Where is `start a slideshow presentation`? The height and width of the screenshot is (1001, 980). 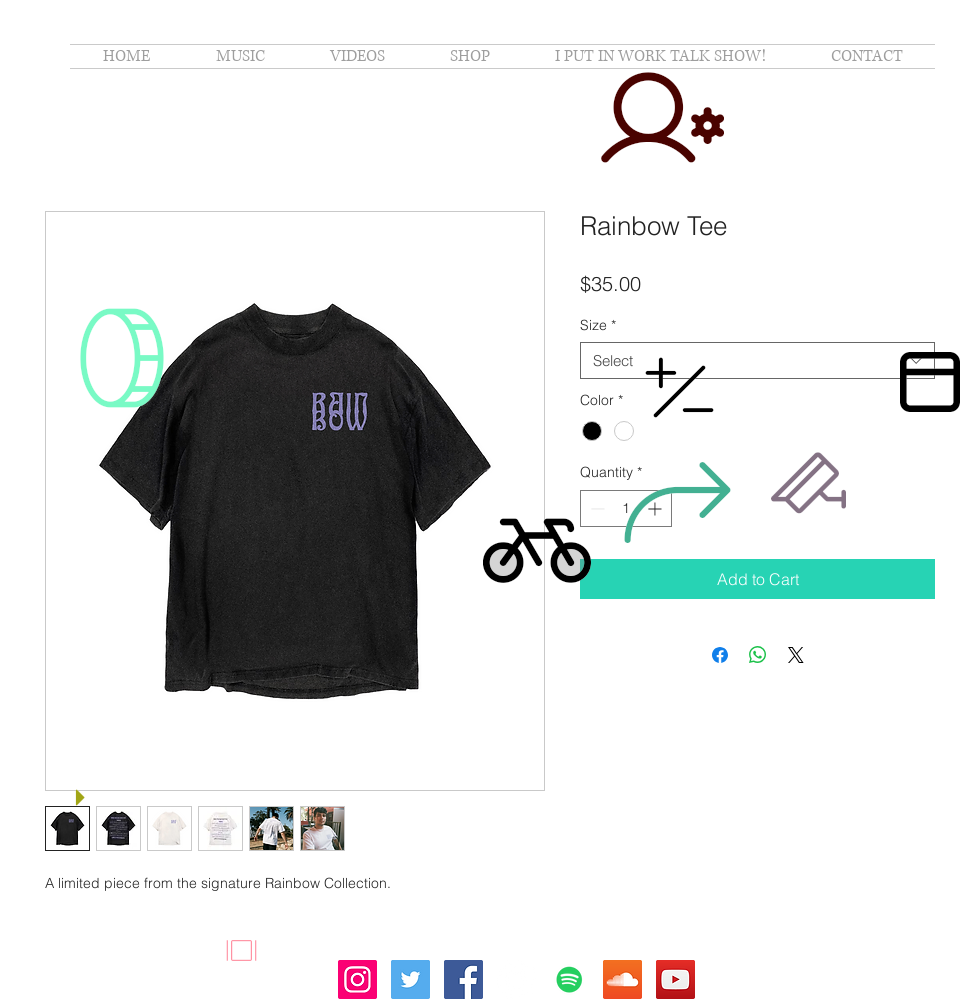 start a slideshow presentation is located at coordinates (241, 950).